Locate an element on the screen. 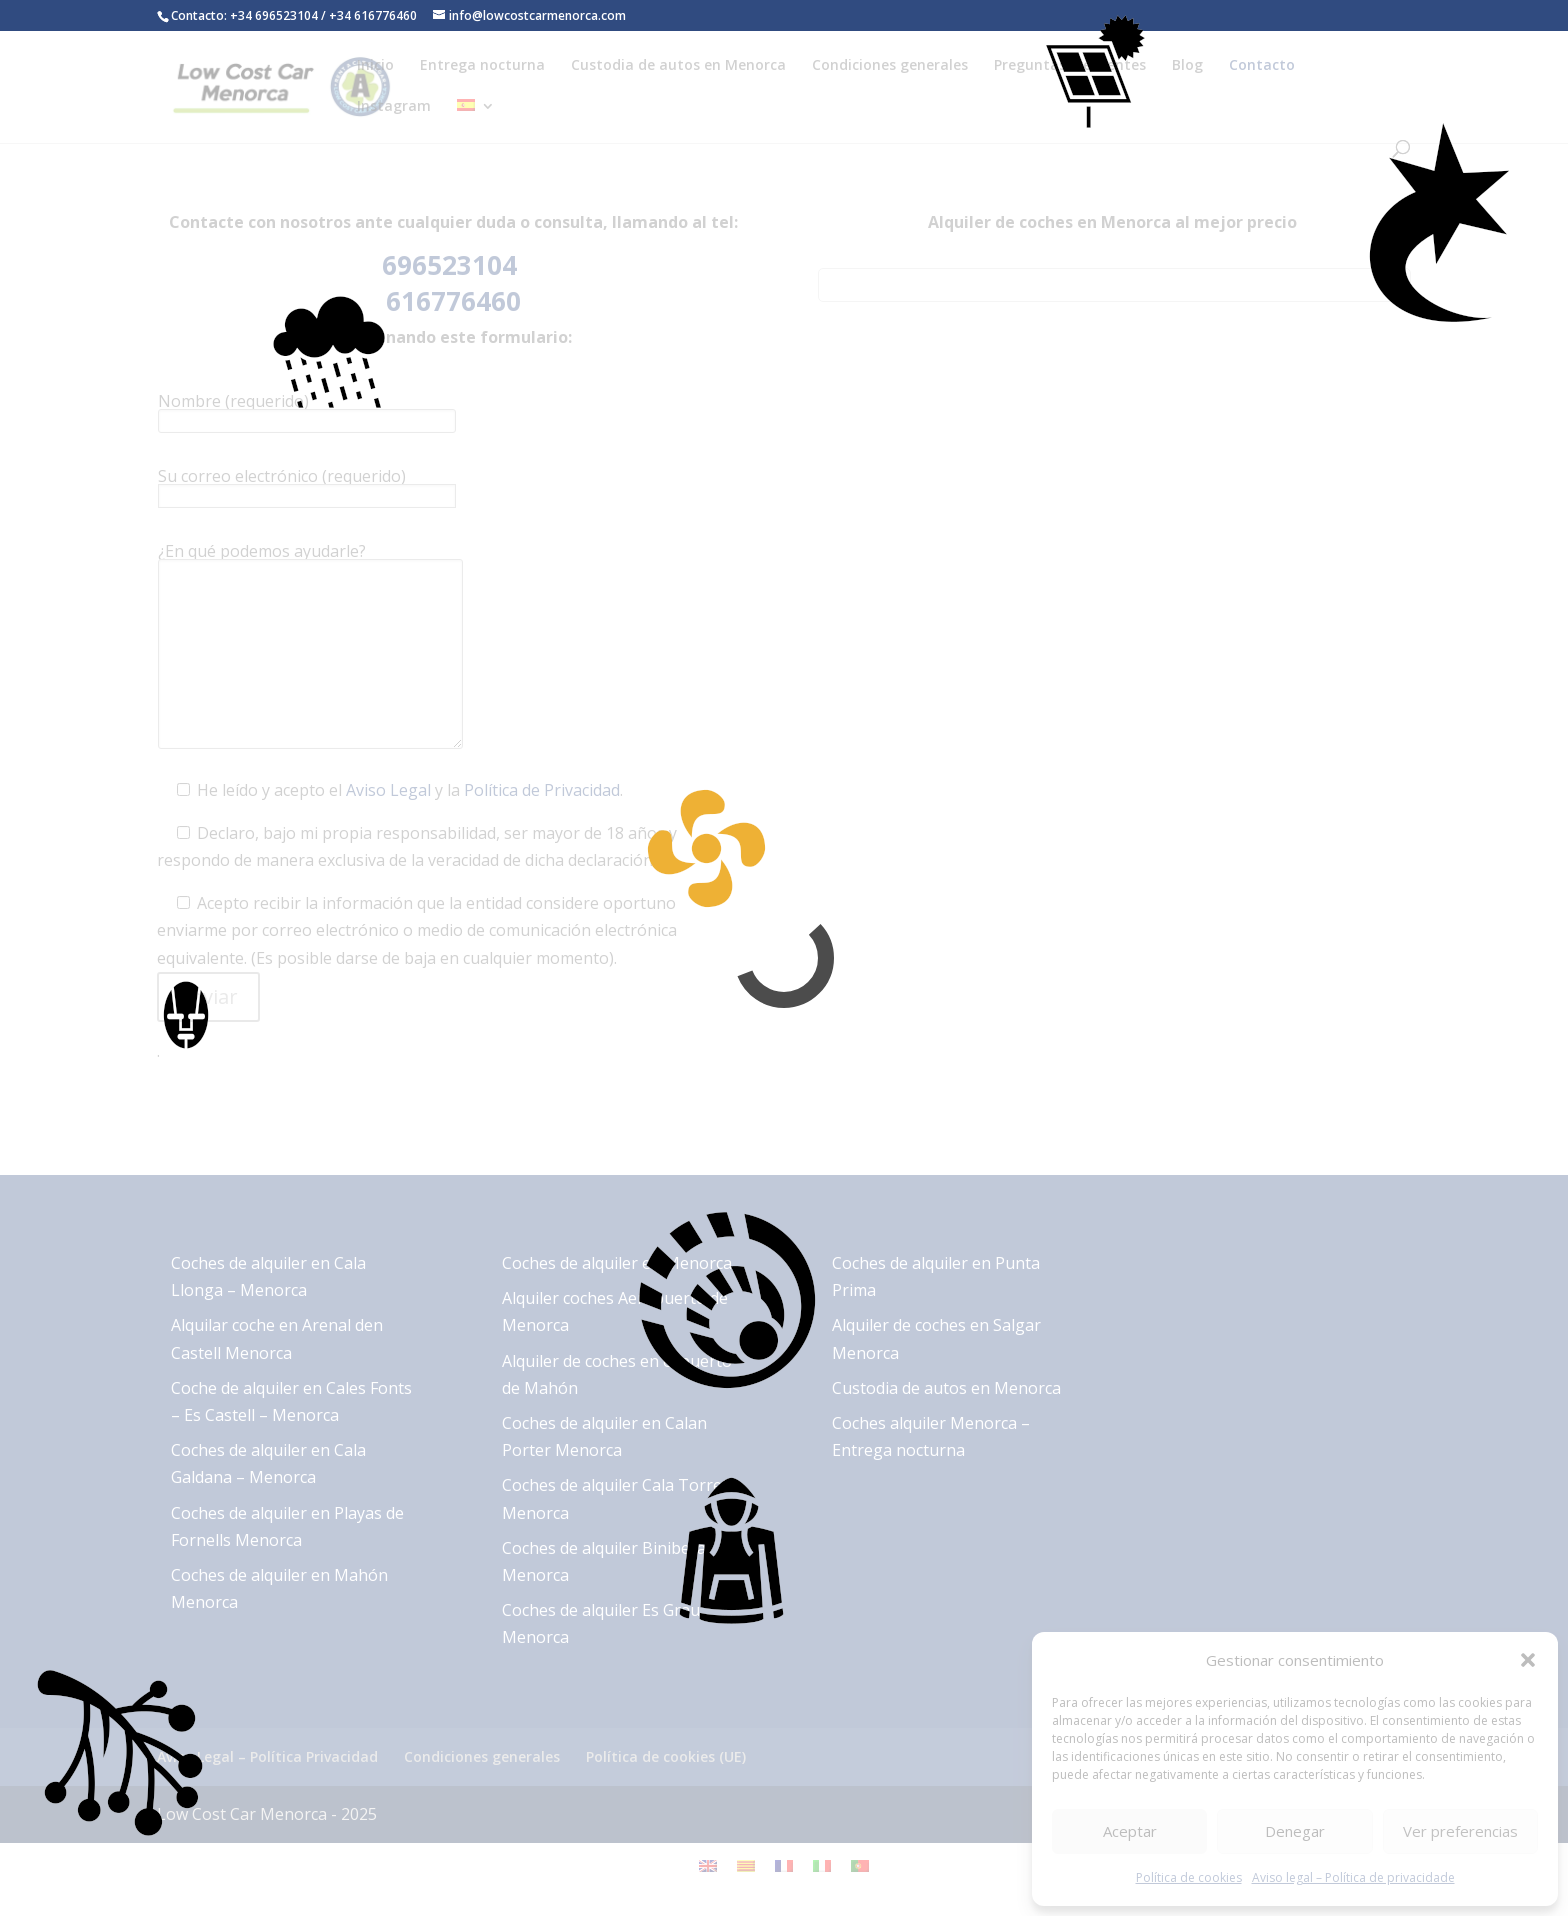 This screenshot has width=1568, height=1916. indicates activity or live status is located at coordinates (706, 848).